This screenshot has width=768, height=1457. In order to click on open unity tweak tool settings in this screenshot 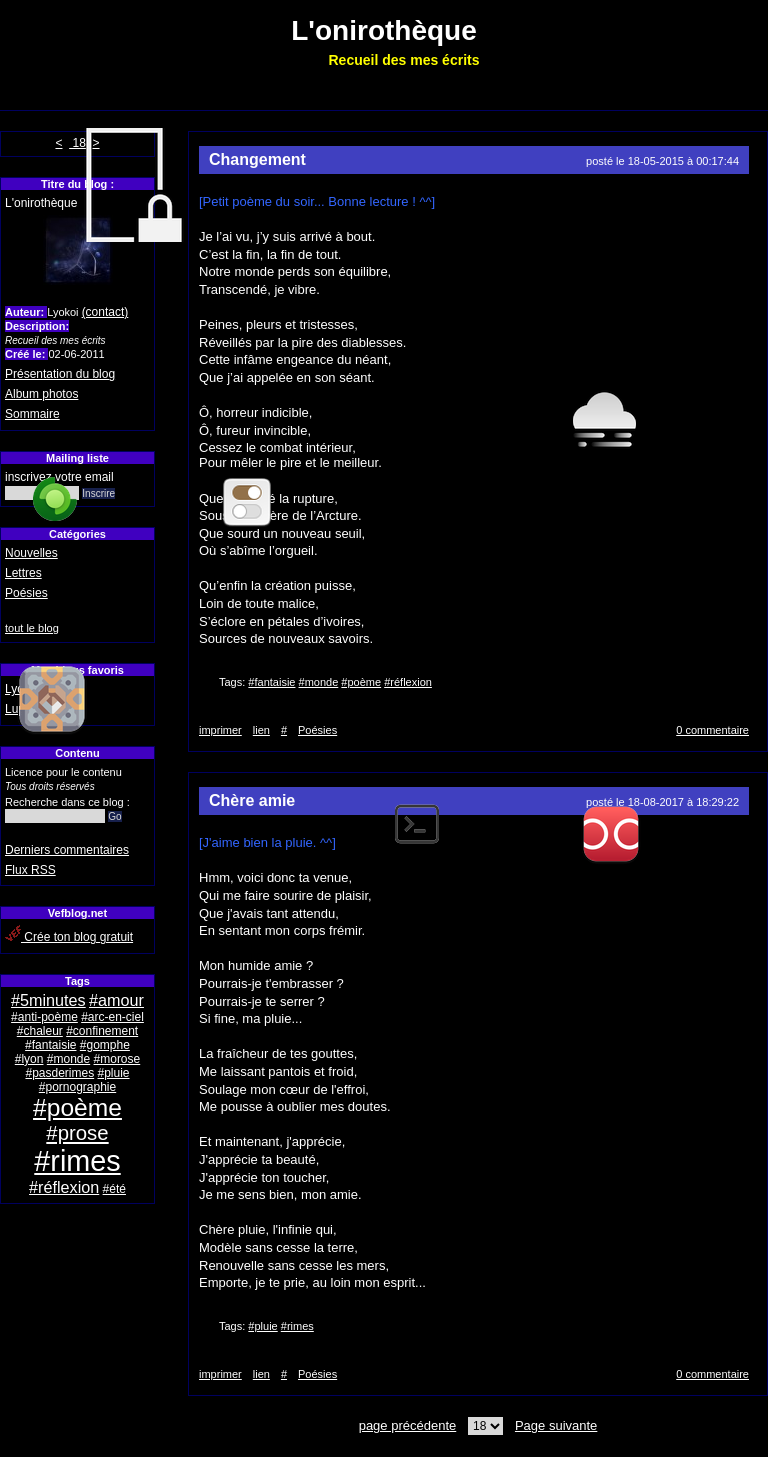, I will do `click(247, 502)`.